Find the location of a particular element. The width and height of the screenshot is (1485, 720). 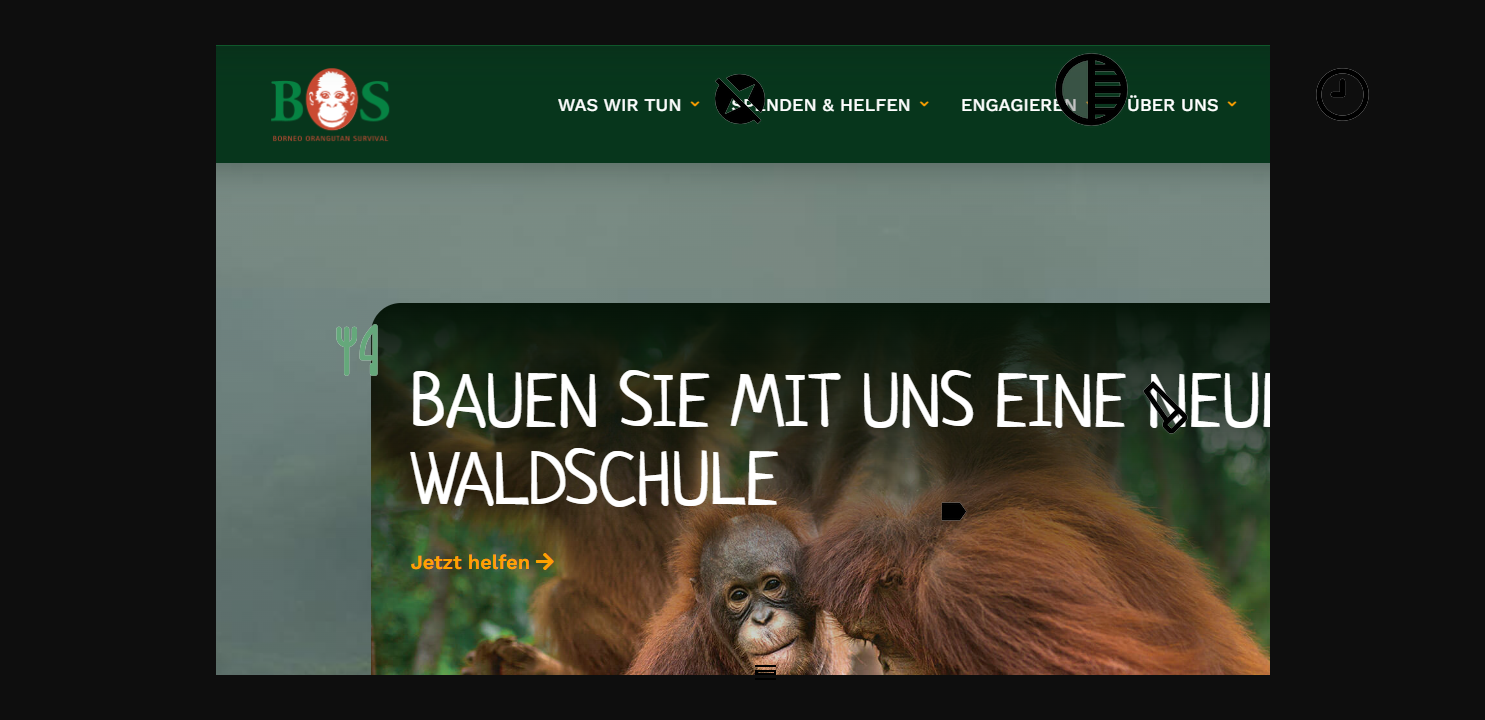

find carpentry or woodworking services is located at coordinates (1166, 408).